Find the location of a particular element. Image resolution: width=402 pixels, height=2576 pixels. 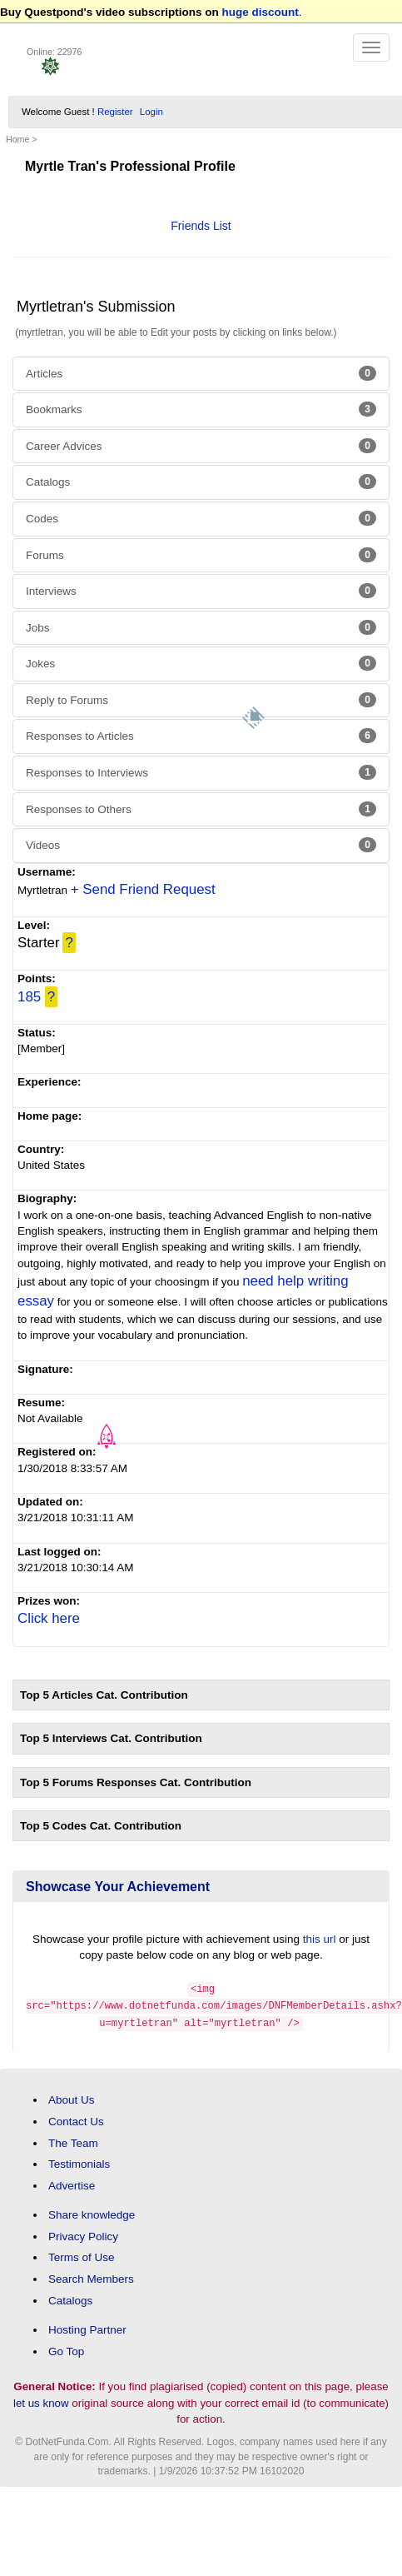

Apache RocketMQ logo is located at coordinates (107, 1436).